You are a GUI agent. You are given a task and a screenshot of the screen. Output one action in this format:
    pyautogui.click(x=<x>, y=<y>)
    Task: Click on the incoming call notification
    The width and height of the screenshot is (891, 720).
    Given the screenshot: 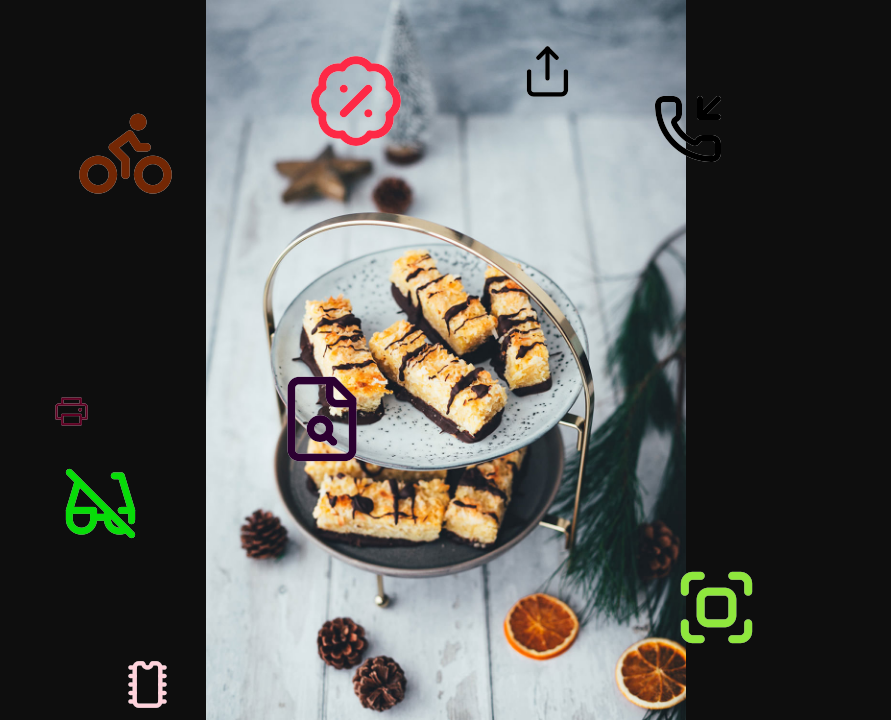 What is the action you would take?
    pyautogui.click(x=688, y=129)
    